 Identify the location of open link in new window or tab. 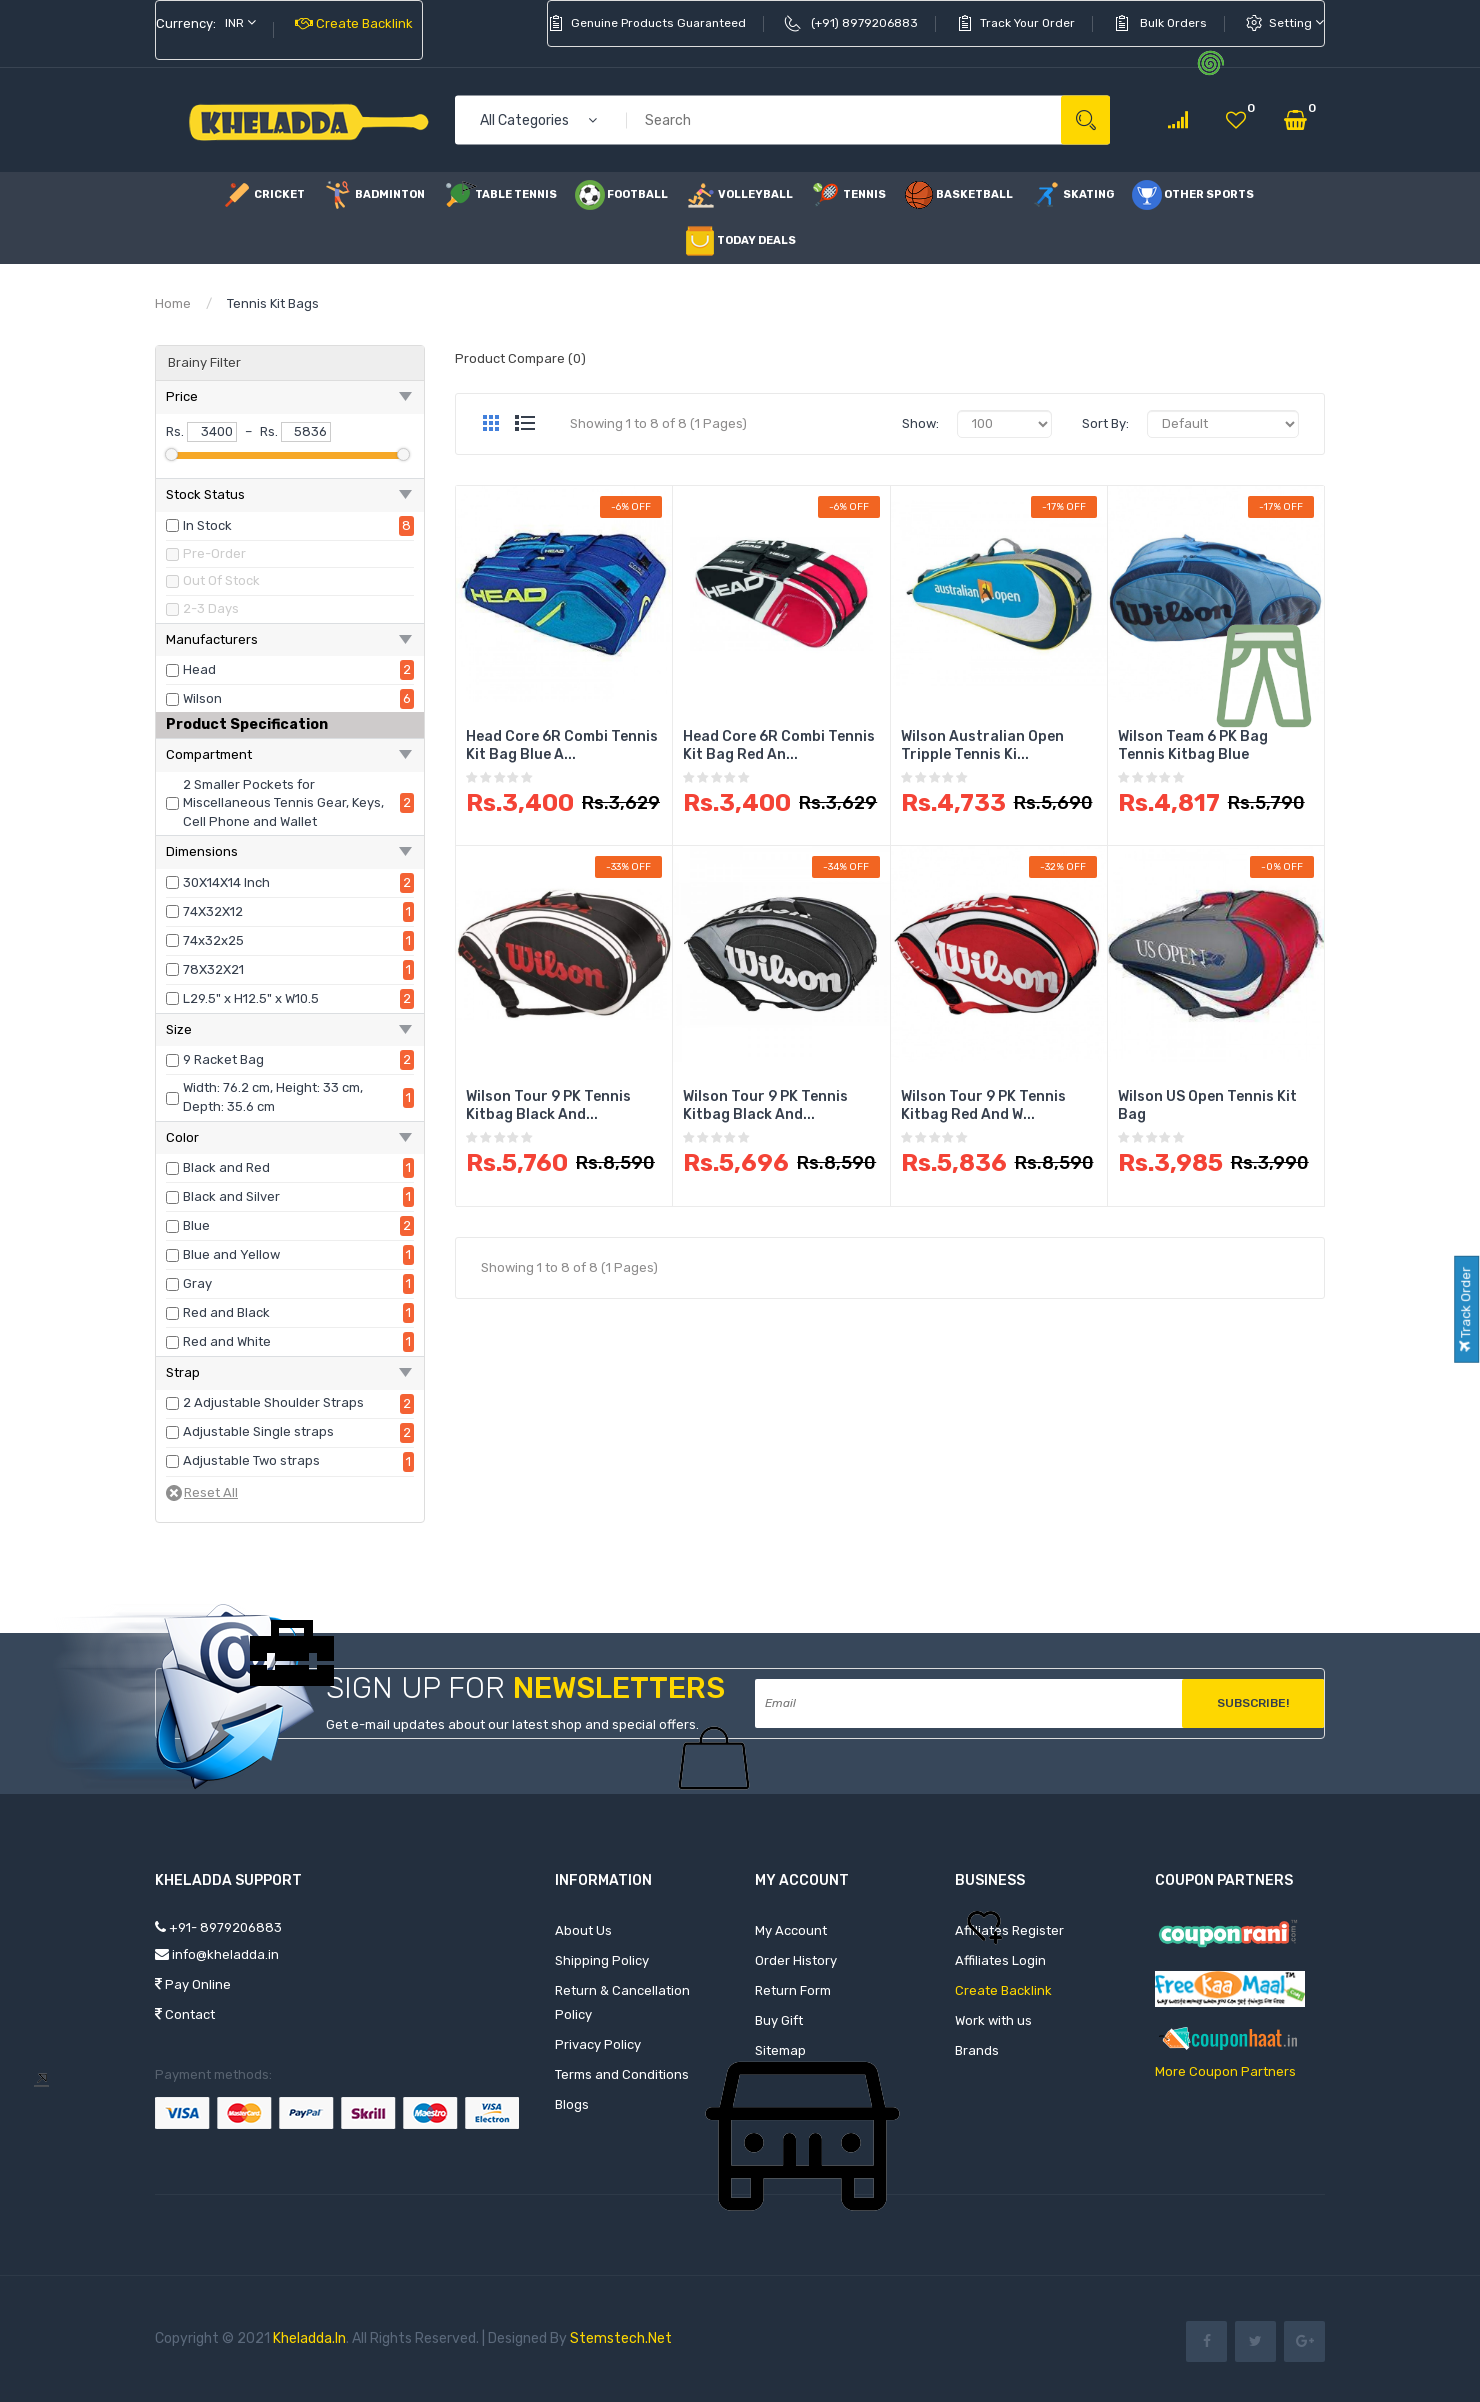
(41, 2079).